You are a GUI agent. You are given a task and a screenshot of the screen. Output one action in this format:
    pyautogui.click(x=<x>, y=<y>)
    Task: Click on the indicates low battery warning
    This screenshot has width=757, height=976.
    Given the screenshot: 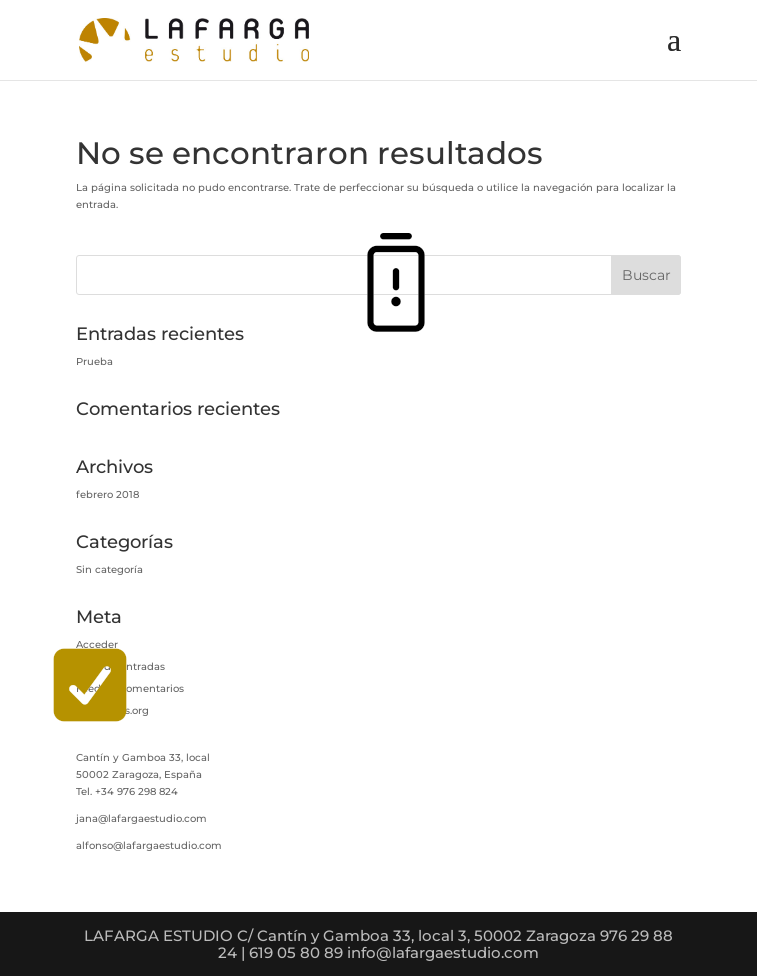 What is the action you would take?
    pyautogui.click(x=396, y=284)
    